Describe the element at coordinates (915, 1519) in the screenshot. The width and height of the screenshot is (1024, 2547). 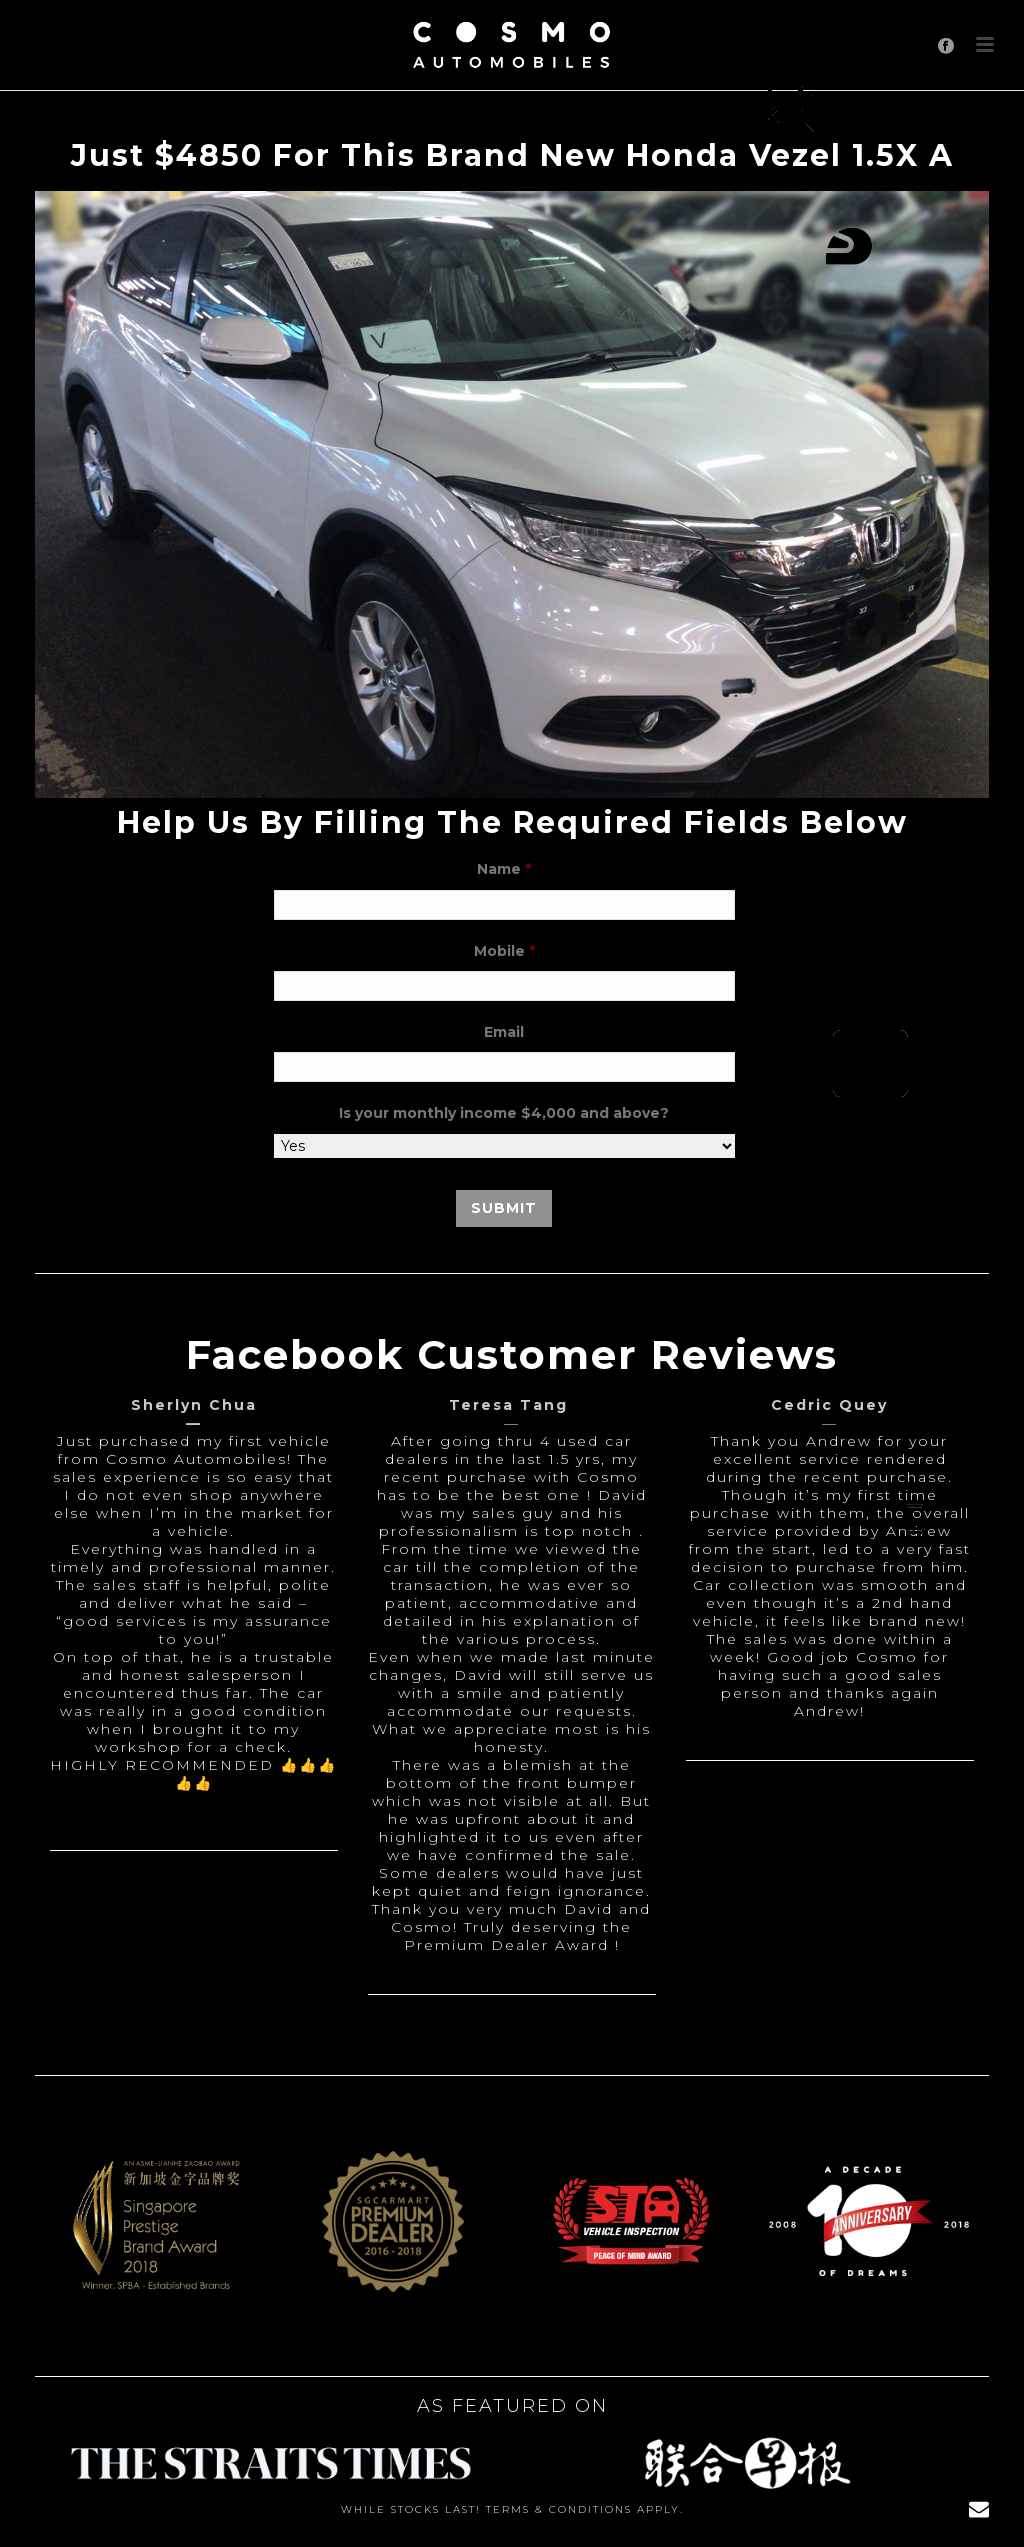
I see `view device information` at that location.